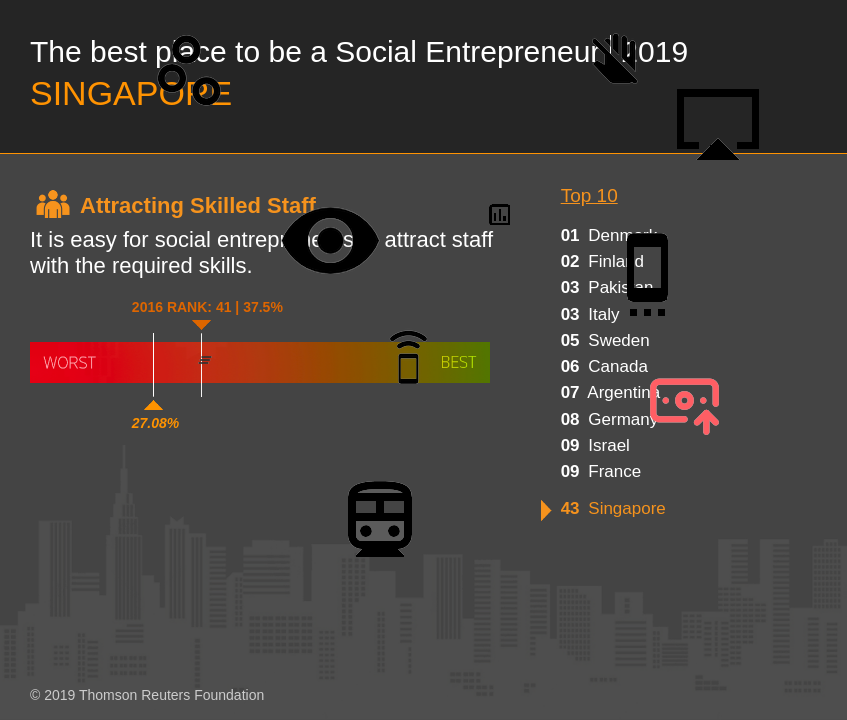 The width and height of the screenshot is (847, 720). Describe the element at coordinates (205, 360) in the screenshot. I see `clear all items from a list` at that location.